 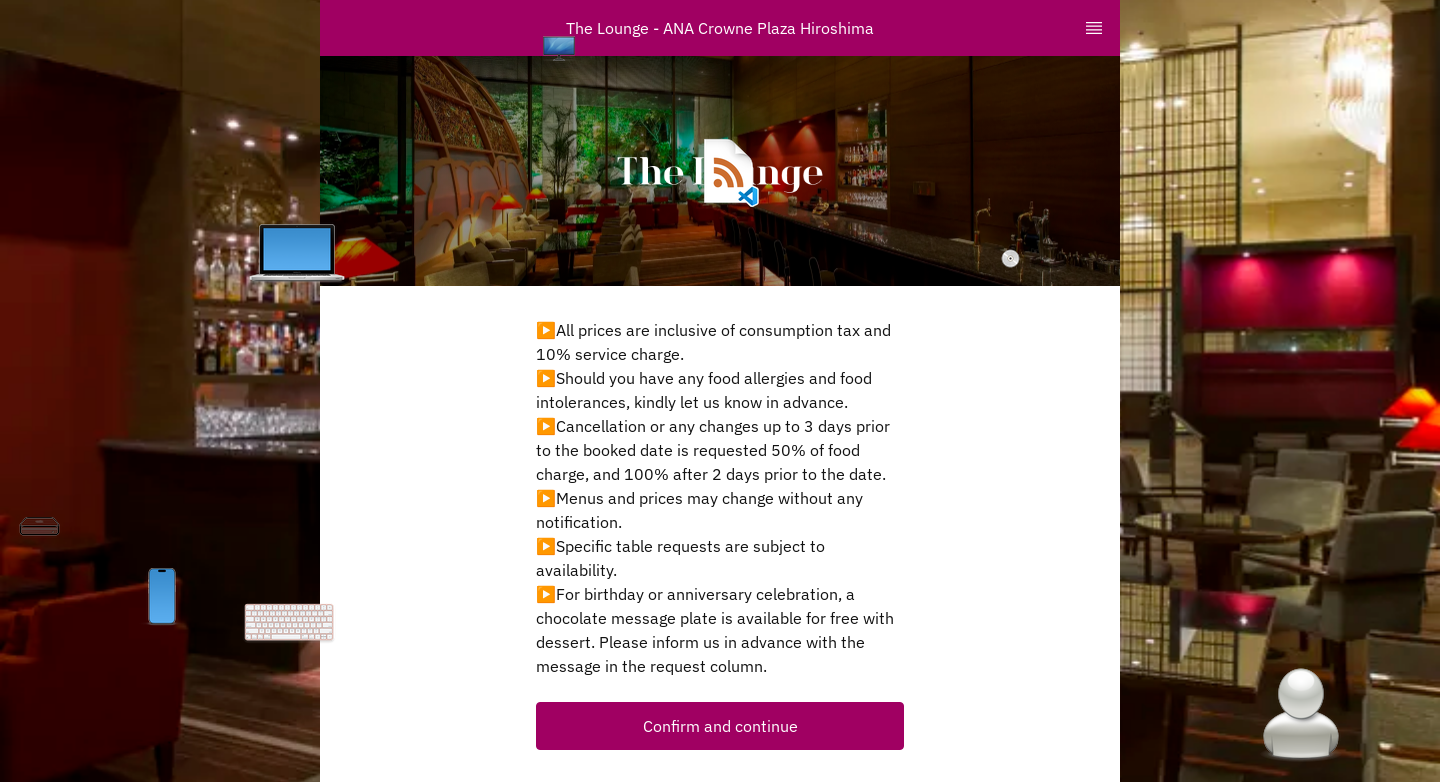 I want to click on represents this macbook pro device in system settings, so click(x=297, y=250).